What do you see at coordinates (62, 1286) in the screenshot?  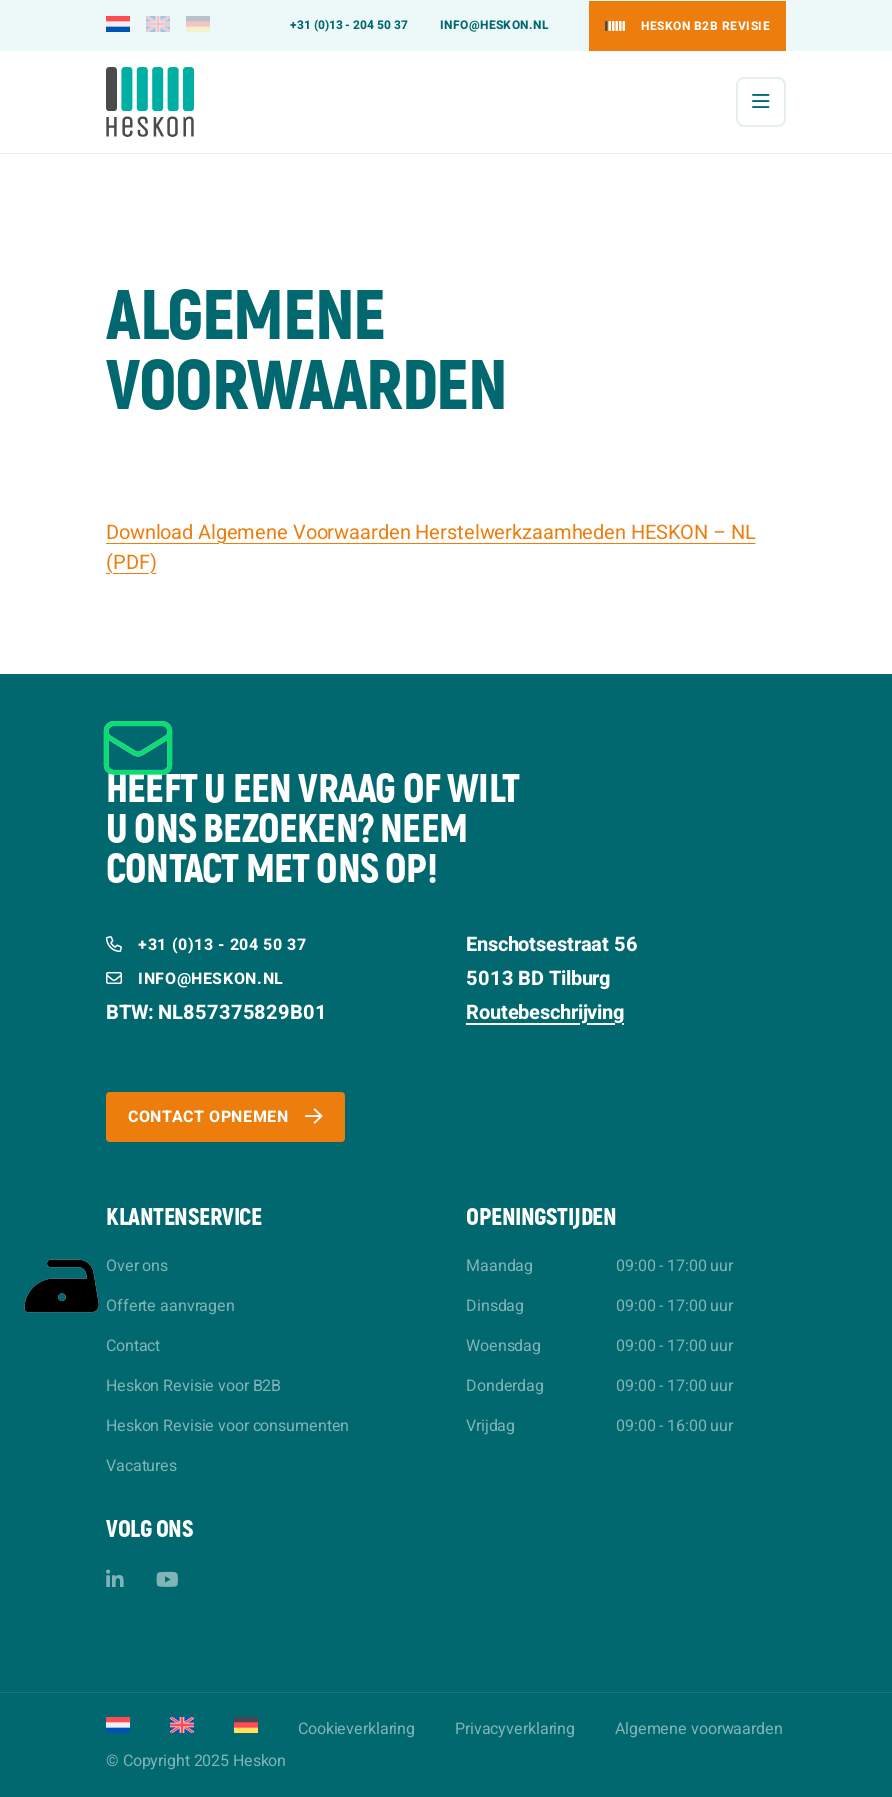 I see `indicates clothing requires ironing` at bounding box center [62, 1286].